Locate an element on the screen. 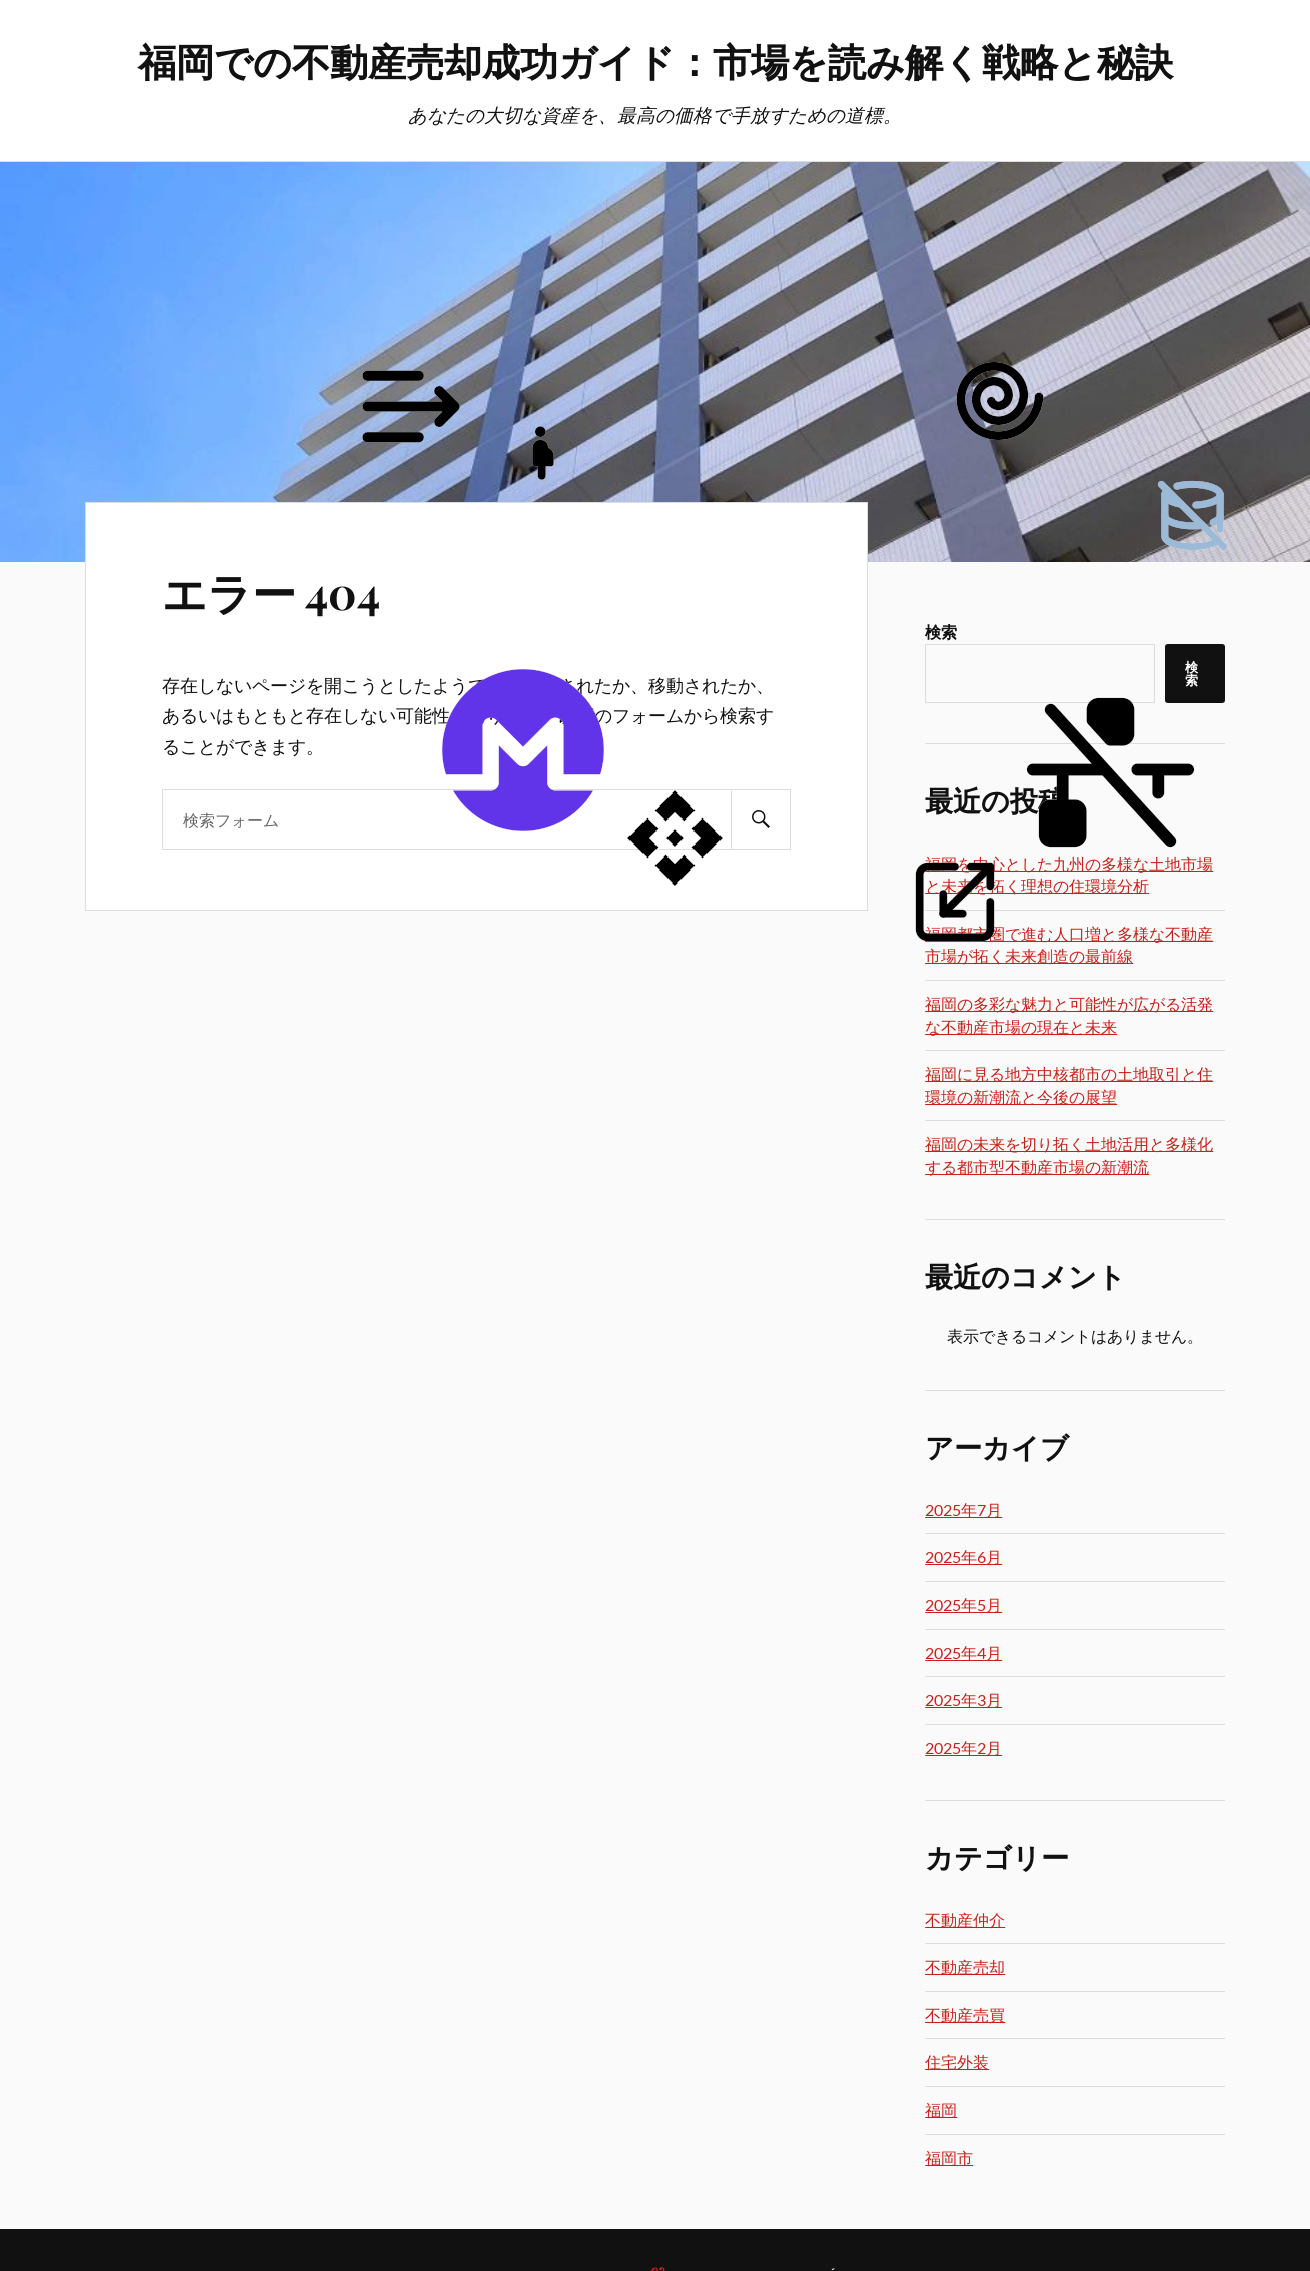 The image size is (1310, 2271). disable text wrapping in editor is located at coordinates (408, 406).